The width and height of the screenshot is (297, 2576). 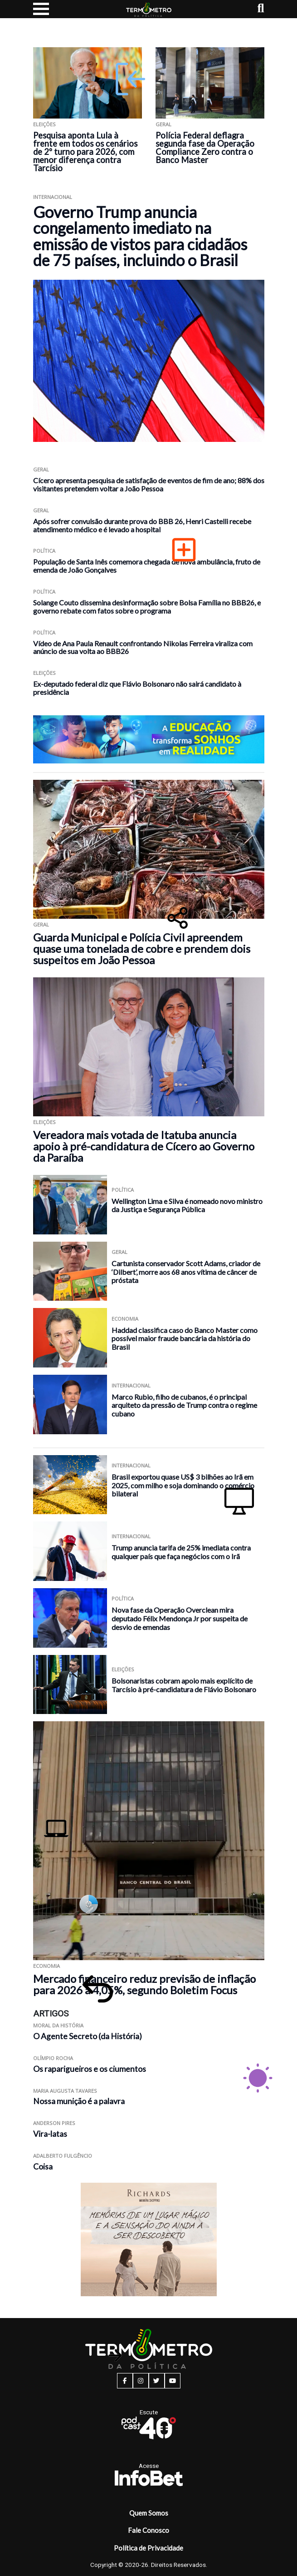 What do you see at coordinates (115, 2356) in the screenshot?
I see `navigate to the next item or page` at bounding box center [115, 2356].